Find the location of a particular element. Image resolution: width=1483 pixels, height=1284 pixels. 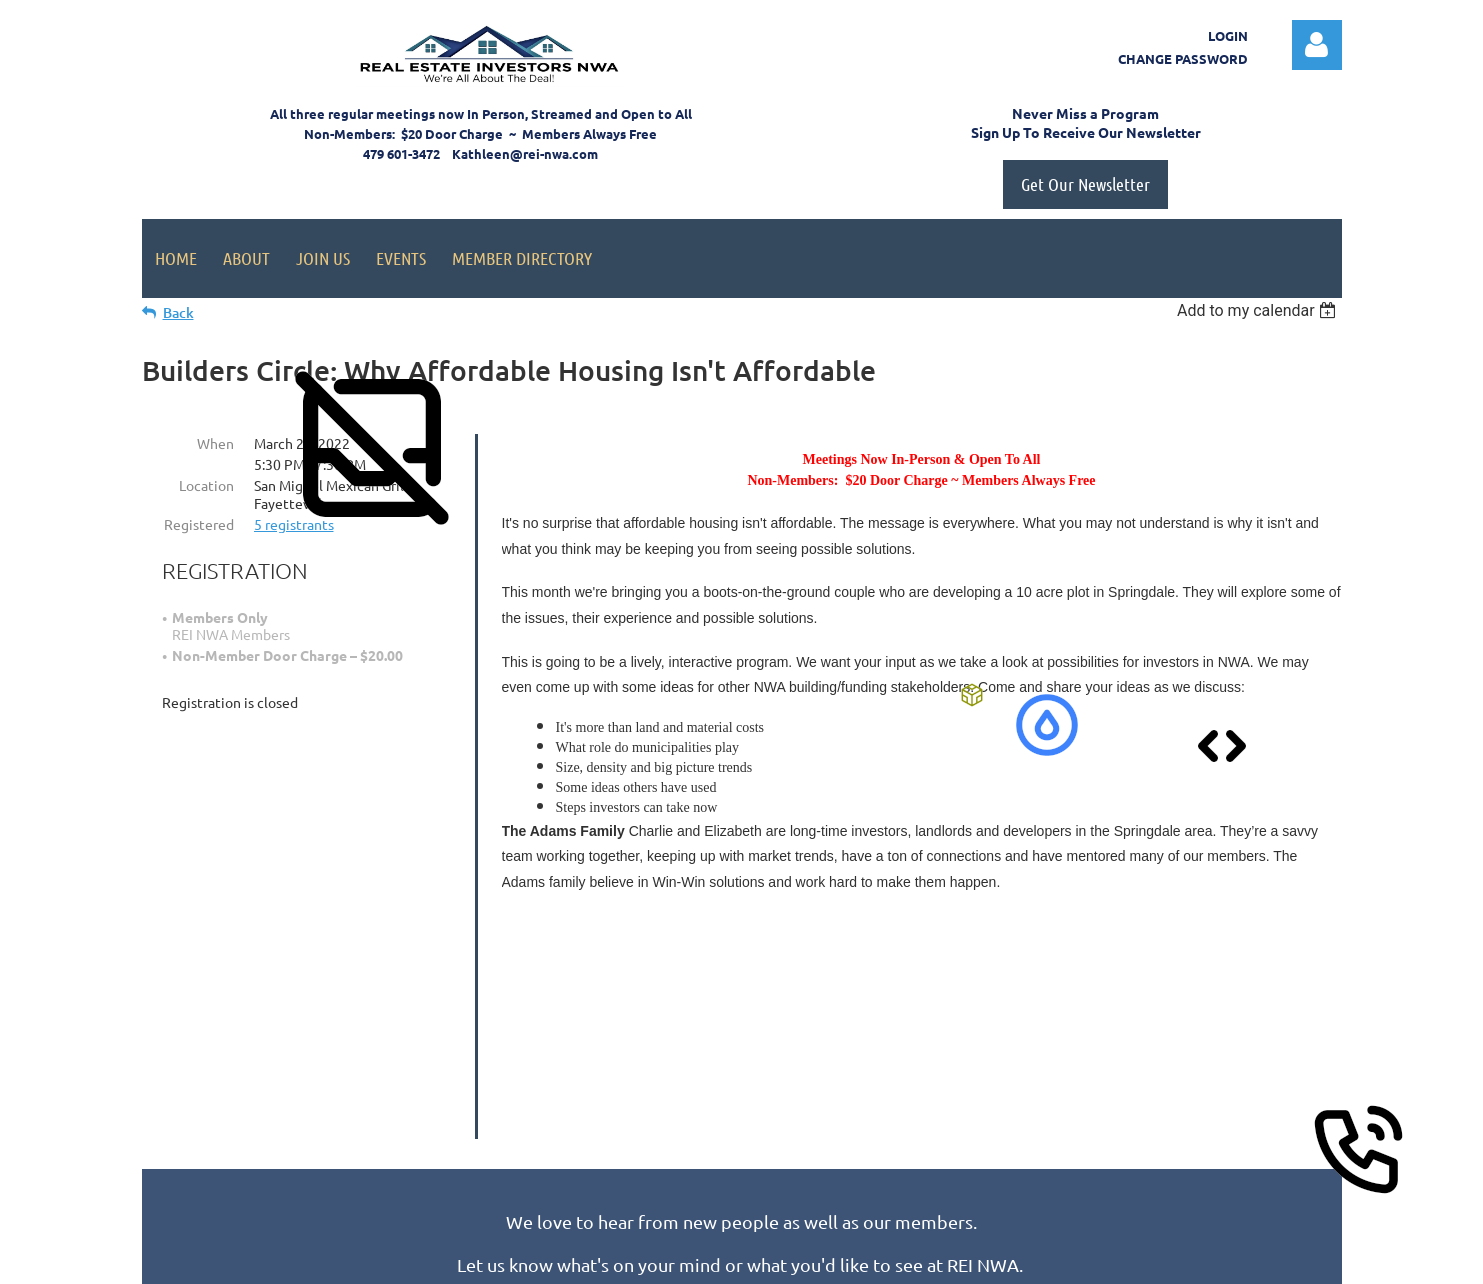

adjust horizontal positioning is located at coordinates (1222, 746).